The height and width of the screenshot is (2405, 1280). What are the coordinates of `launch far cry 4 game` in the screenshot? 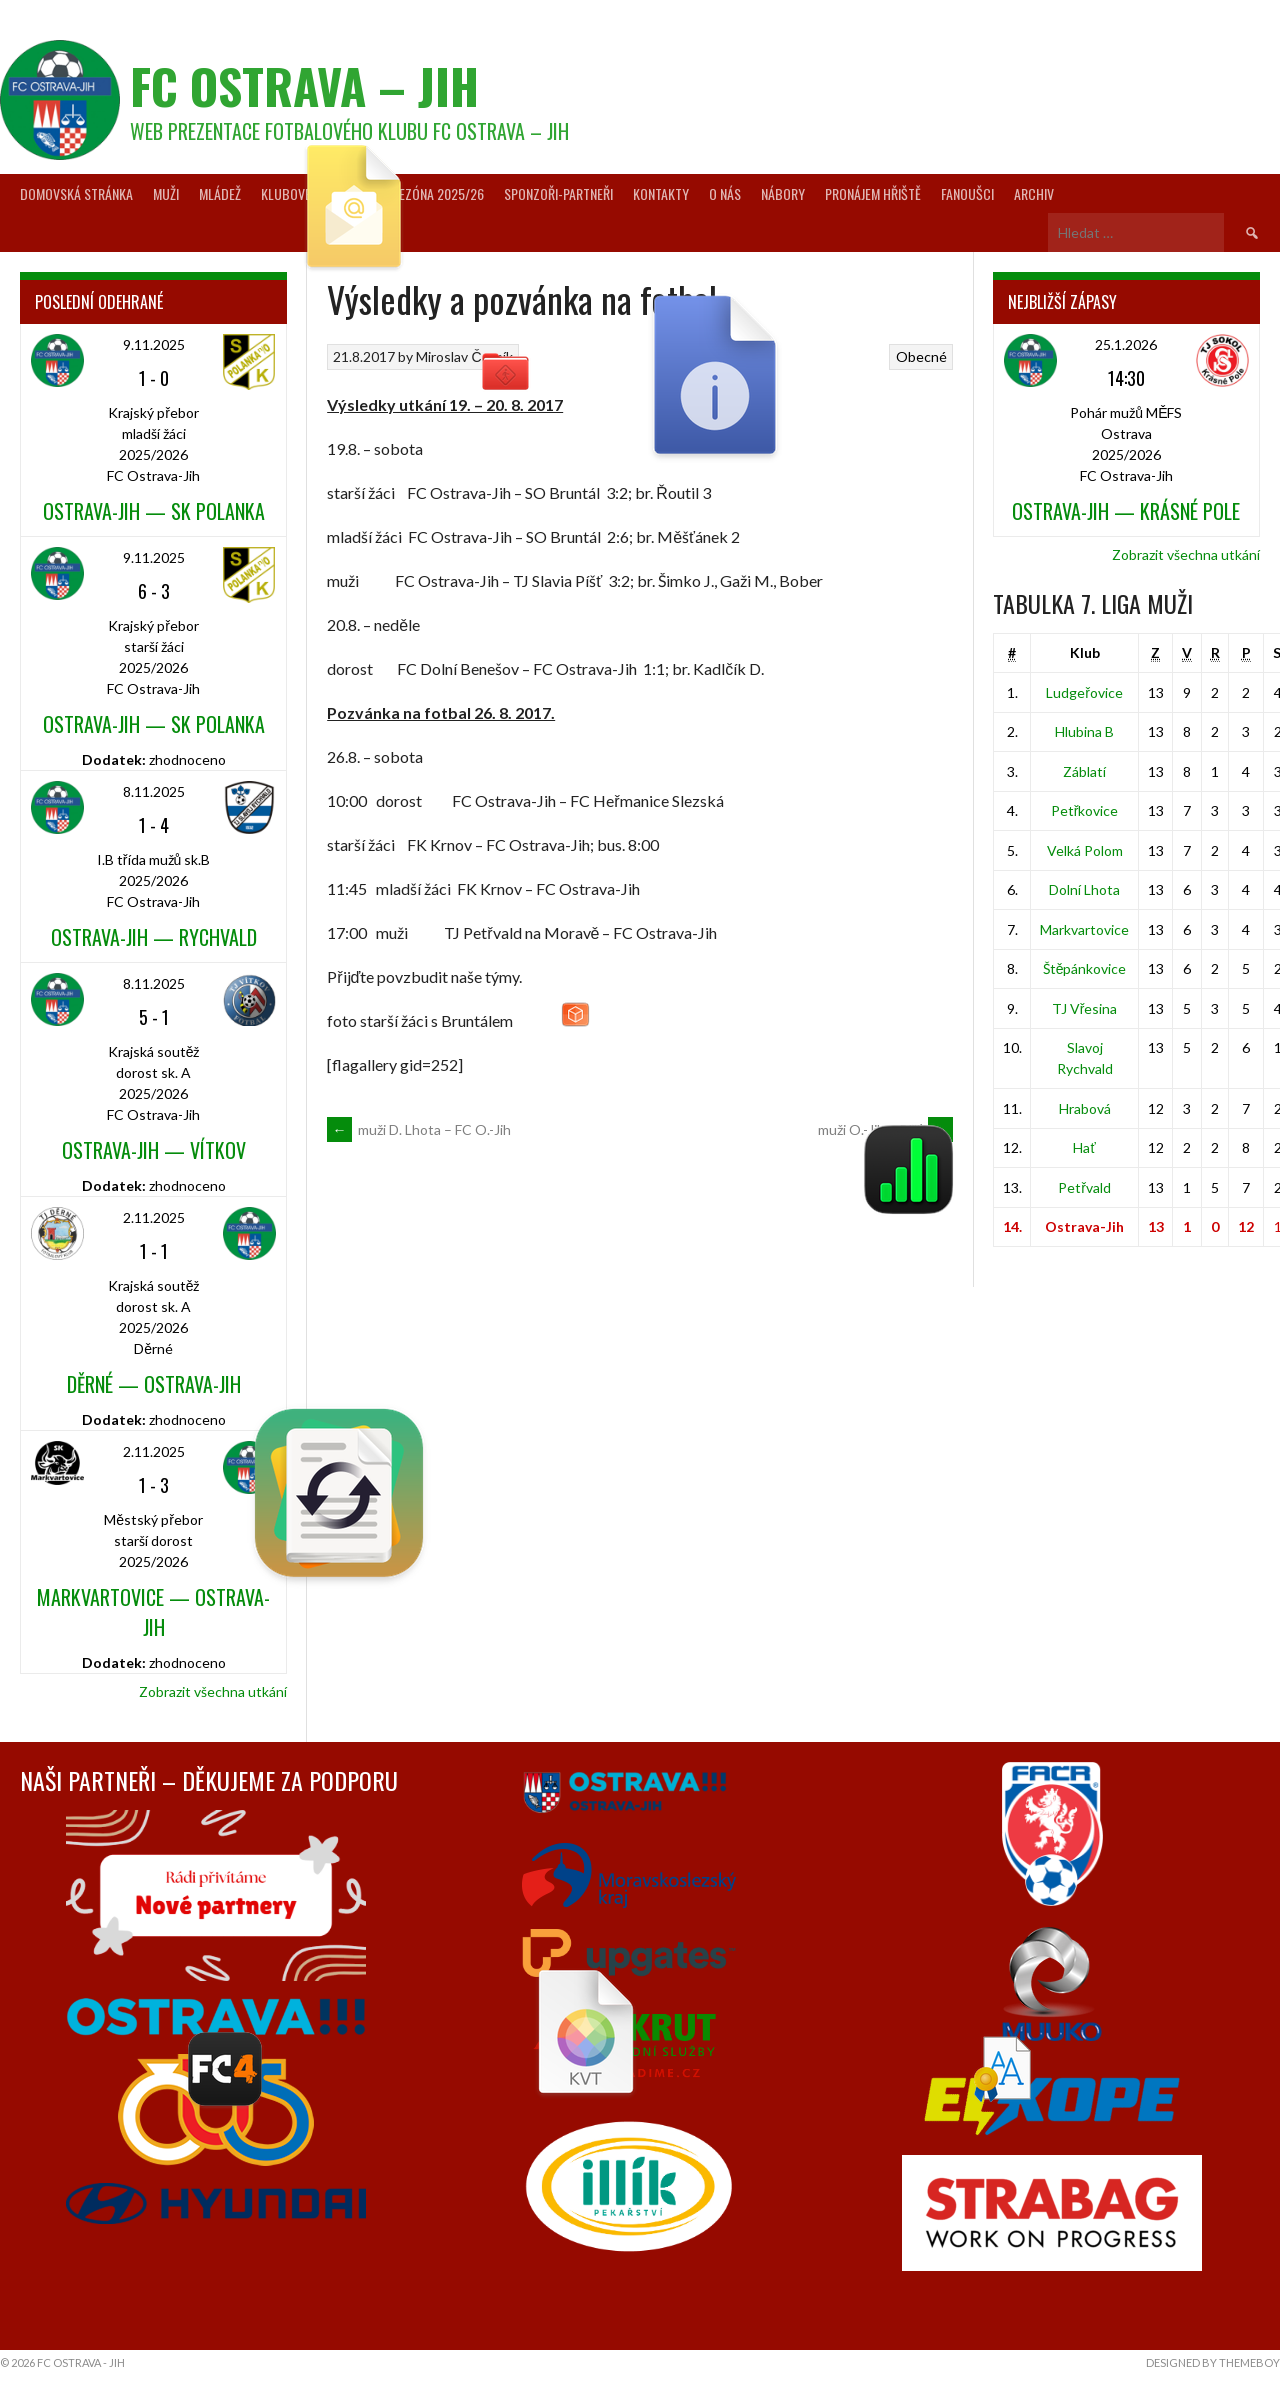 It's located at (225, 2069).